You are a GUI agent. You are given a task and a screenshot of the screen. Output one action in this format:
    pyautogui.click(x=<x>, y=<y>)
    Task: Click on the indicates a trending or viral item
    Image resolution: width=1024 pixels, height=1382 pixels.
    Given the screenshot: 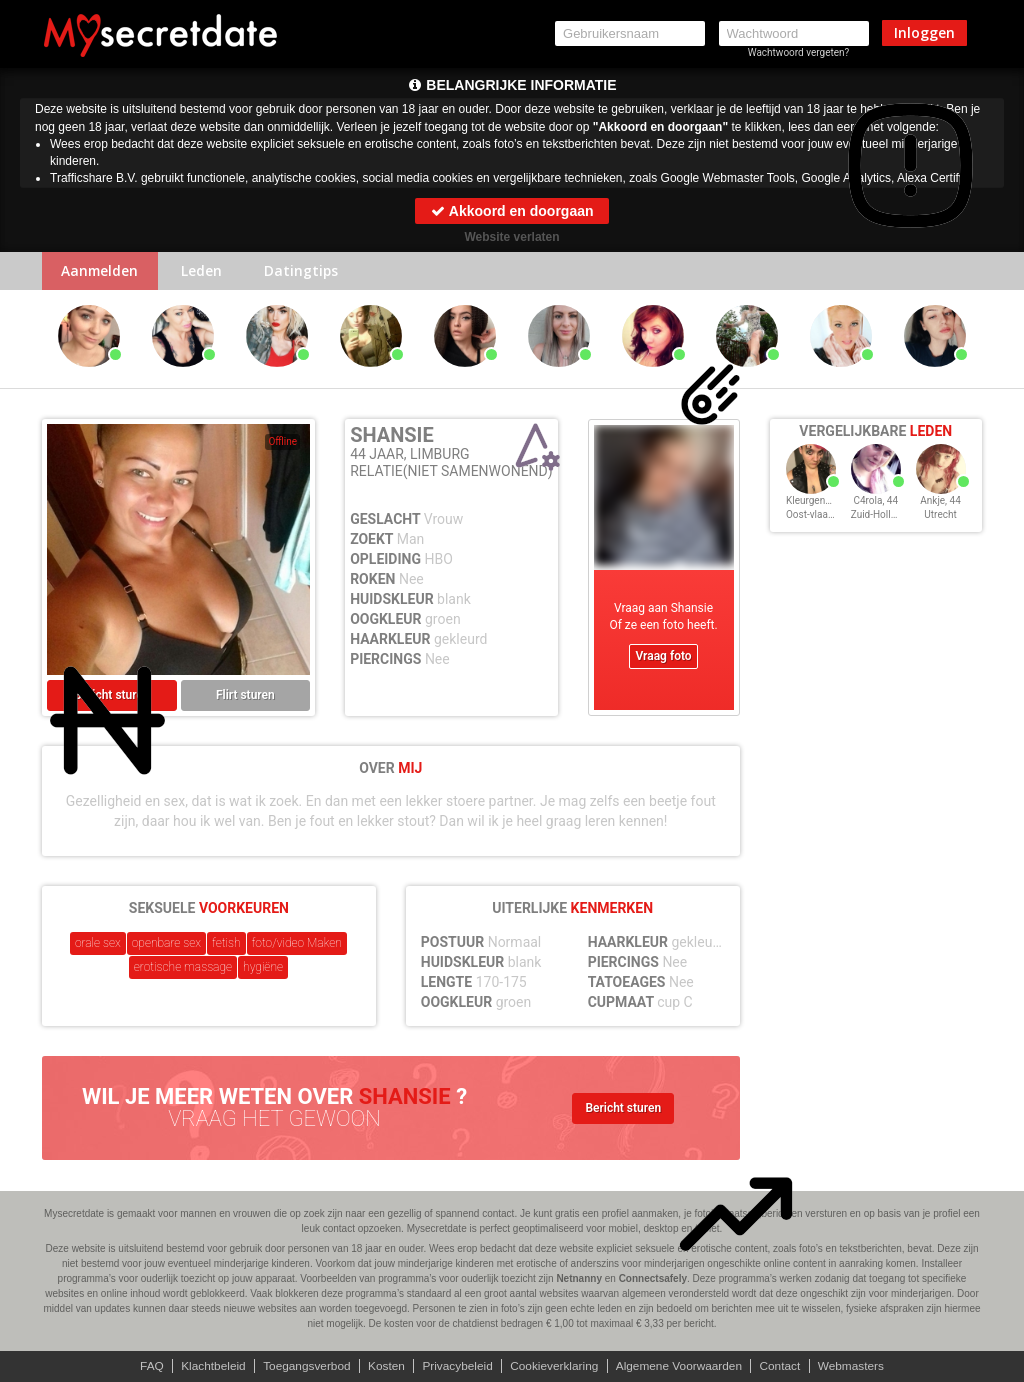 What is the action you would take?
    pyautogui.click(x=710, y=395)
    